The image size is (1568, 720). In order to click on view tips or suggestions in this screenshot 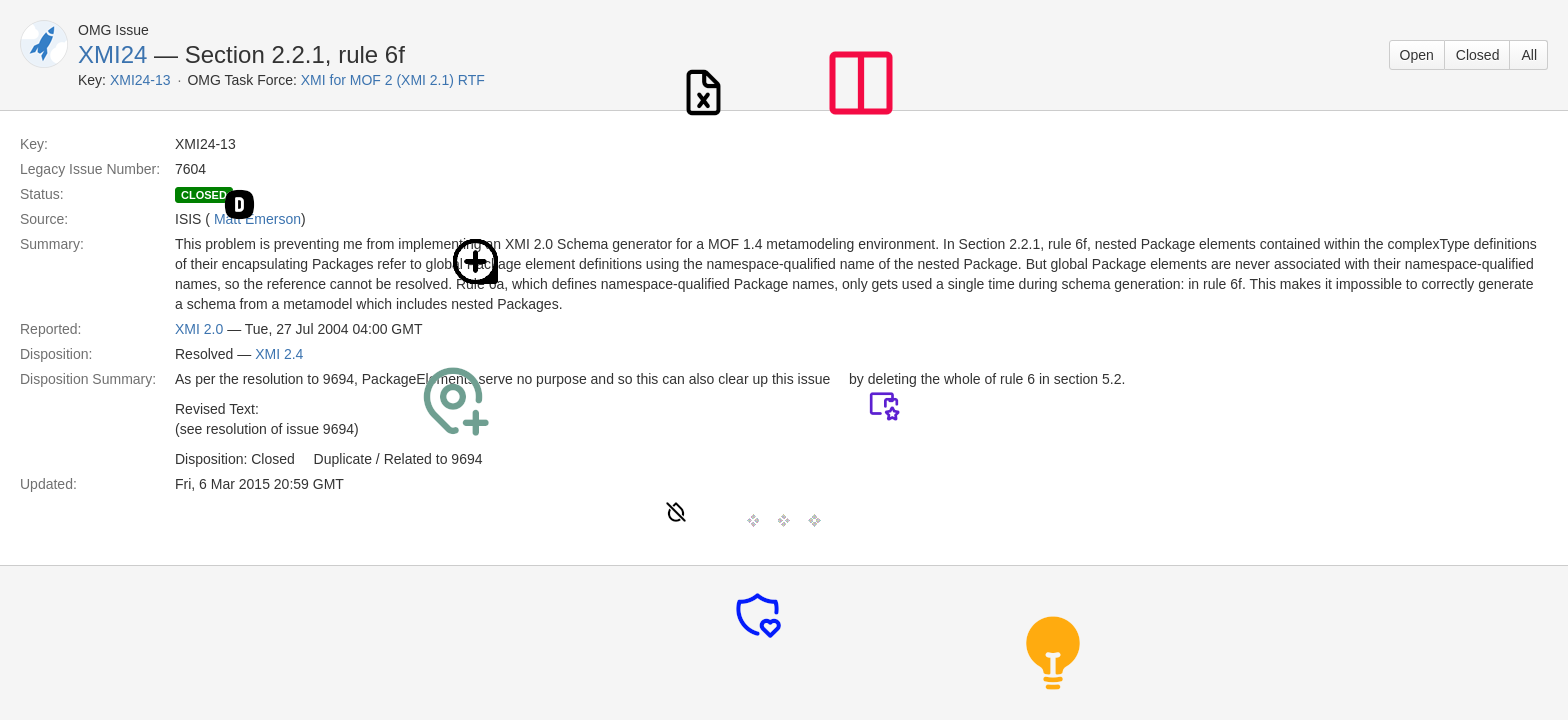, I will do `click(1053, 653)`.